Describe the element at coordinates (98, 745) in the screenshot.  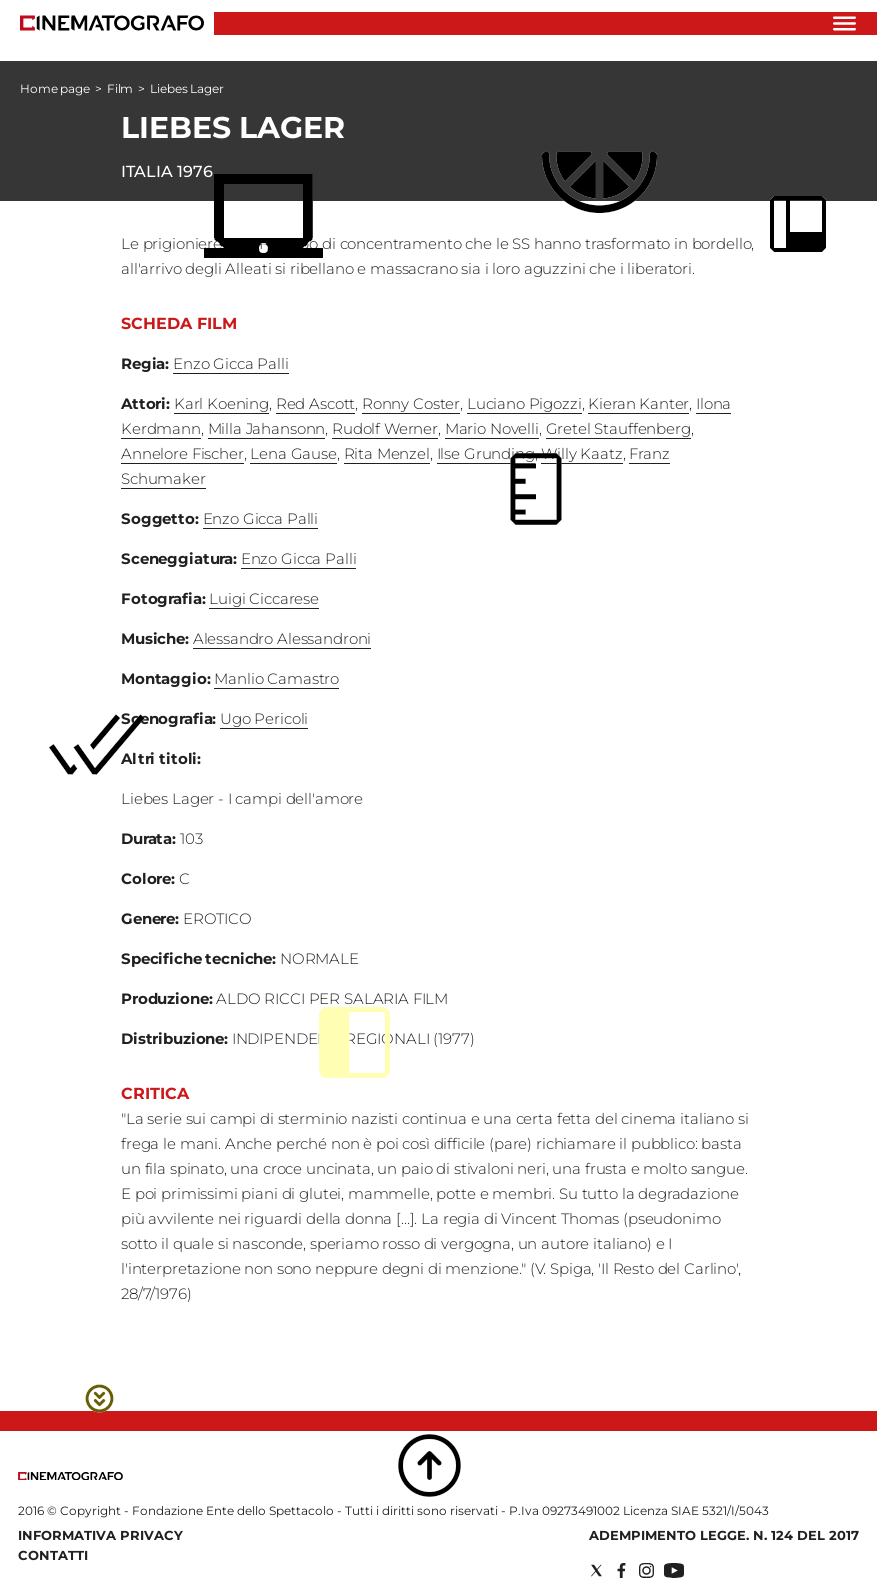
I see `mark all items as complete` at that location.